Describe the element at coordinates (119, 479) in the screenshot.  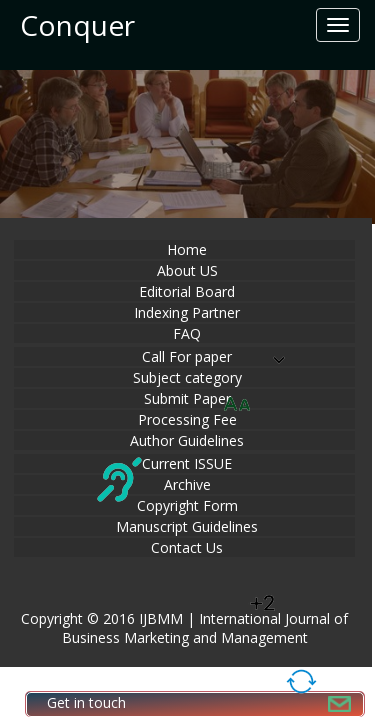
I see `indicates hearing accessibility options` at that location.